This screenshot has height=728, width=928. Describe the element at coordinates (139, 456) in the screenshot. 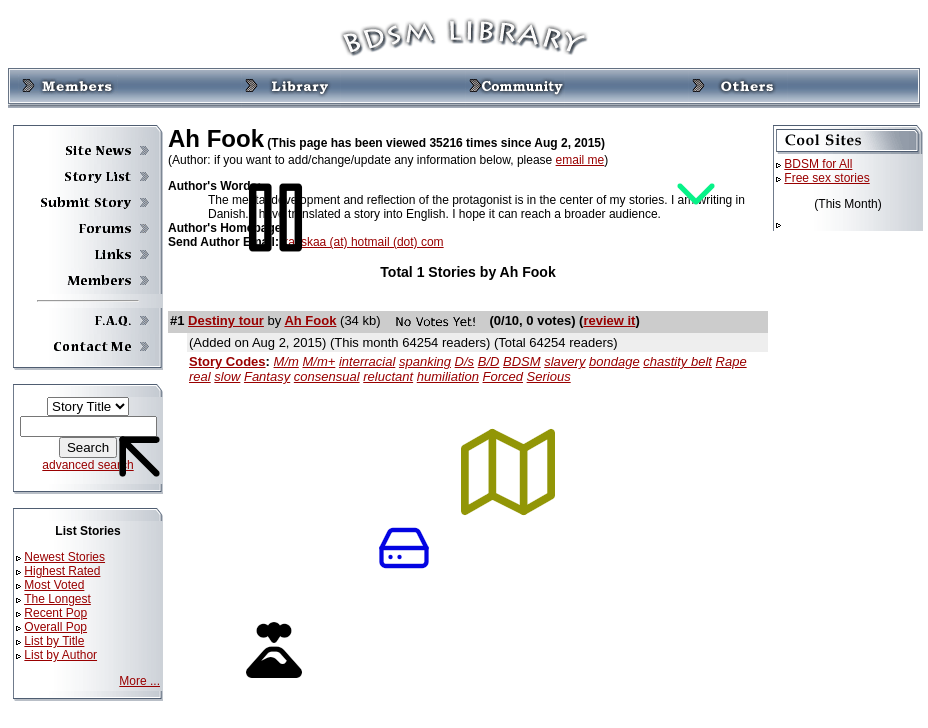

I see `navigate back to previous screen` at that location.